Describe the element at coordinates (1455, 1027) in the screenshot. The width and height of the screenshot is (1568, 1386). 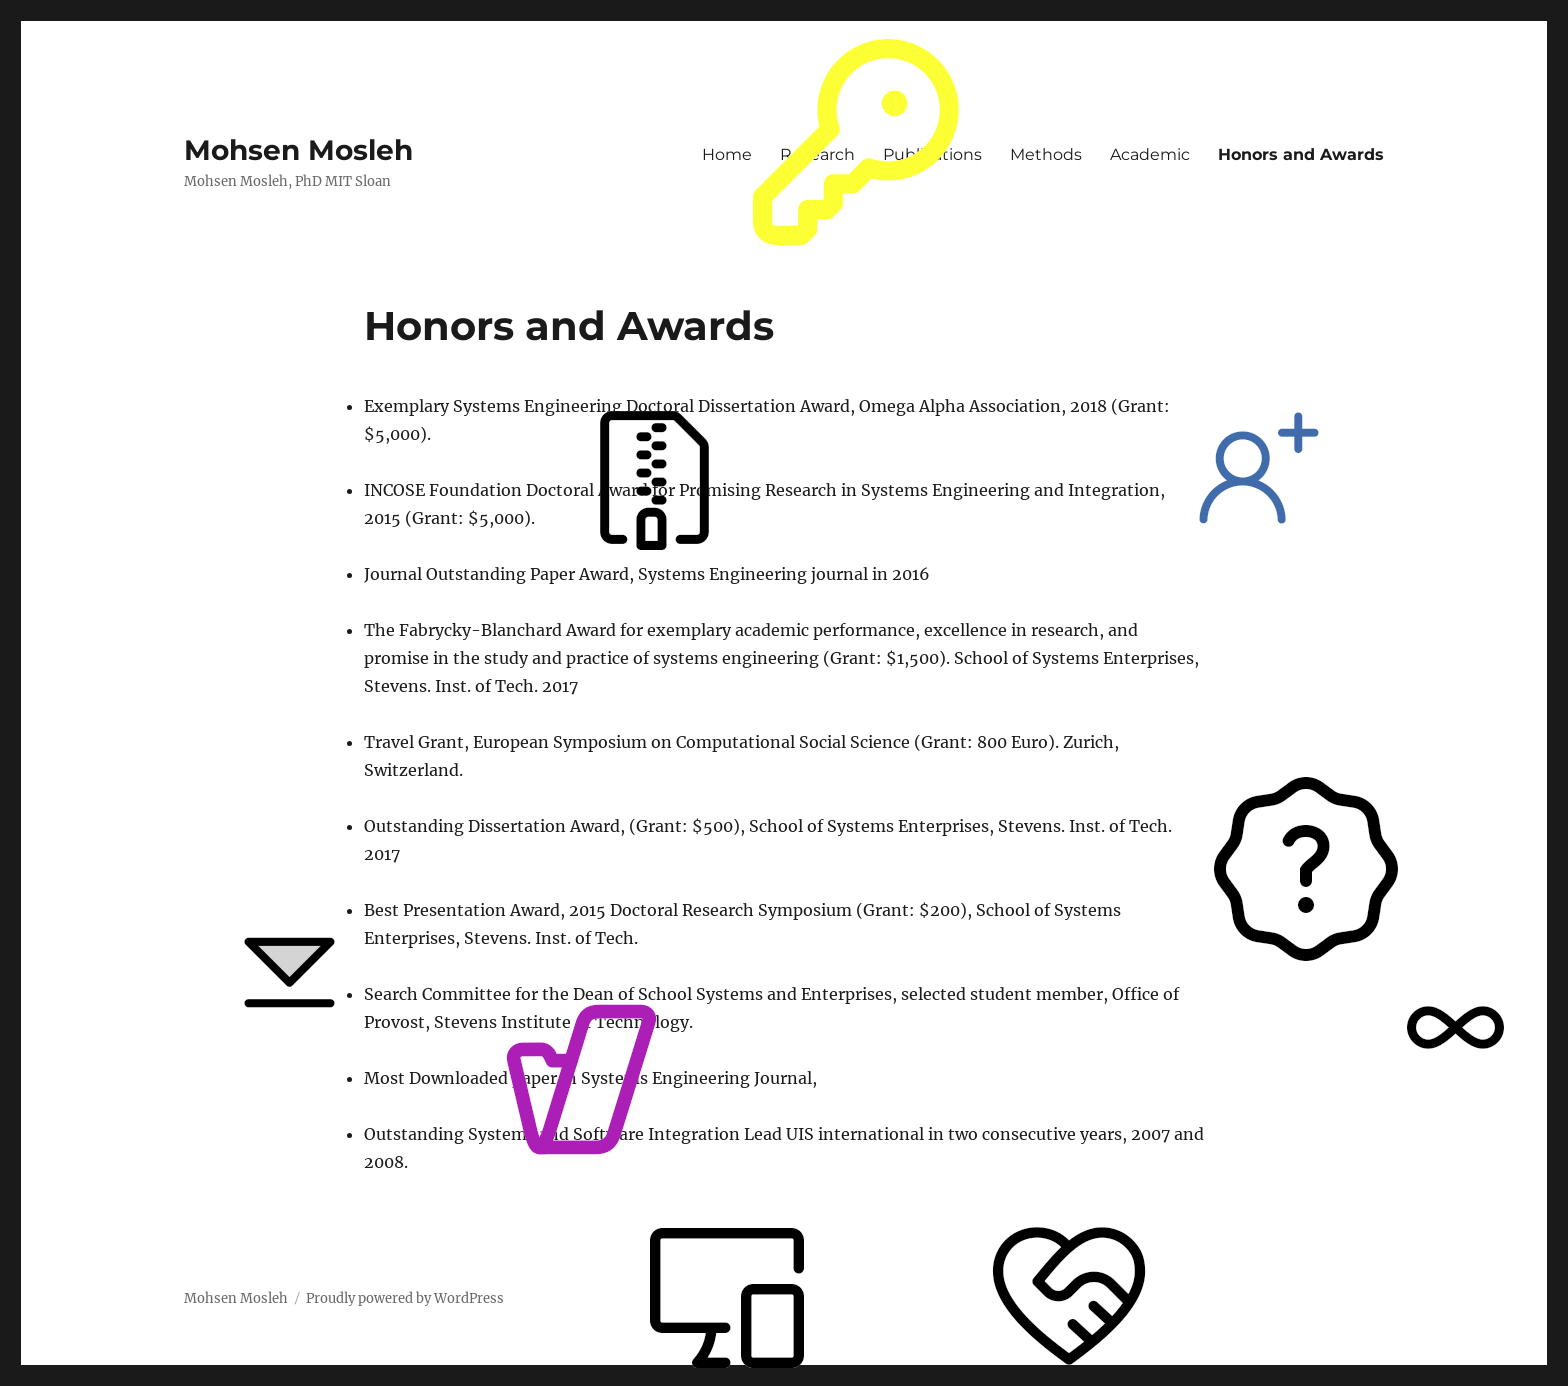
I see `indicates unlimited or infinite capacity` at that location.